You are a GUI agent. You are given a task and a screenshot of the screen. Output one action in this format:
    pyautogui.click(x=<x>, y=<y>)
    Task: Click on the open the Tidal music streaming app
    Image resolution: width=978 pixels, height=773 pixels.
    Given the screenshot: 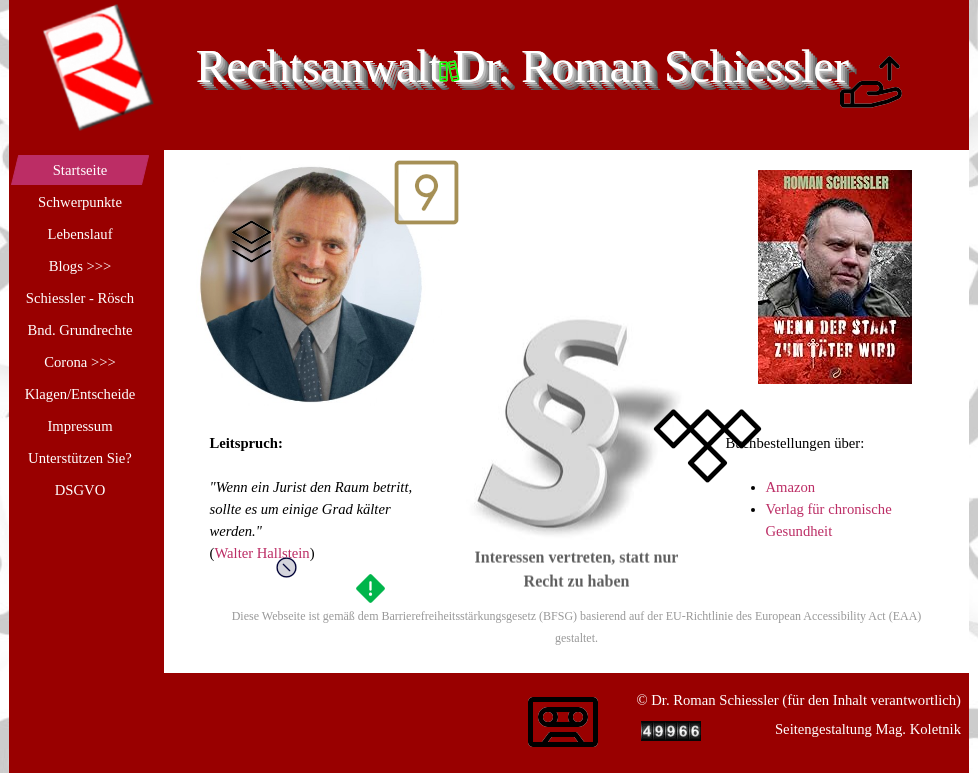 What is the action you would take?
    pyautogui.click(x=707, y=442)
    